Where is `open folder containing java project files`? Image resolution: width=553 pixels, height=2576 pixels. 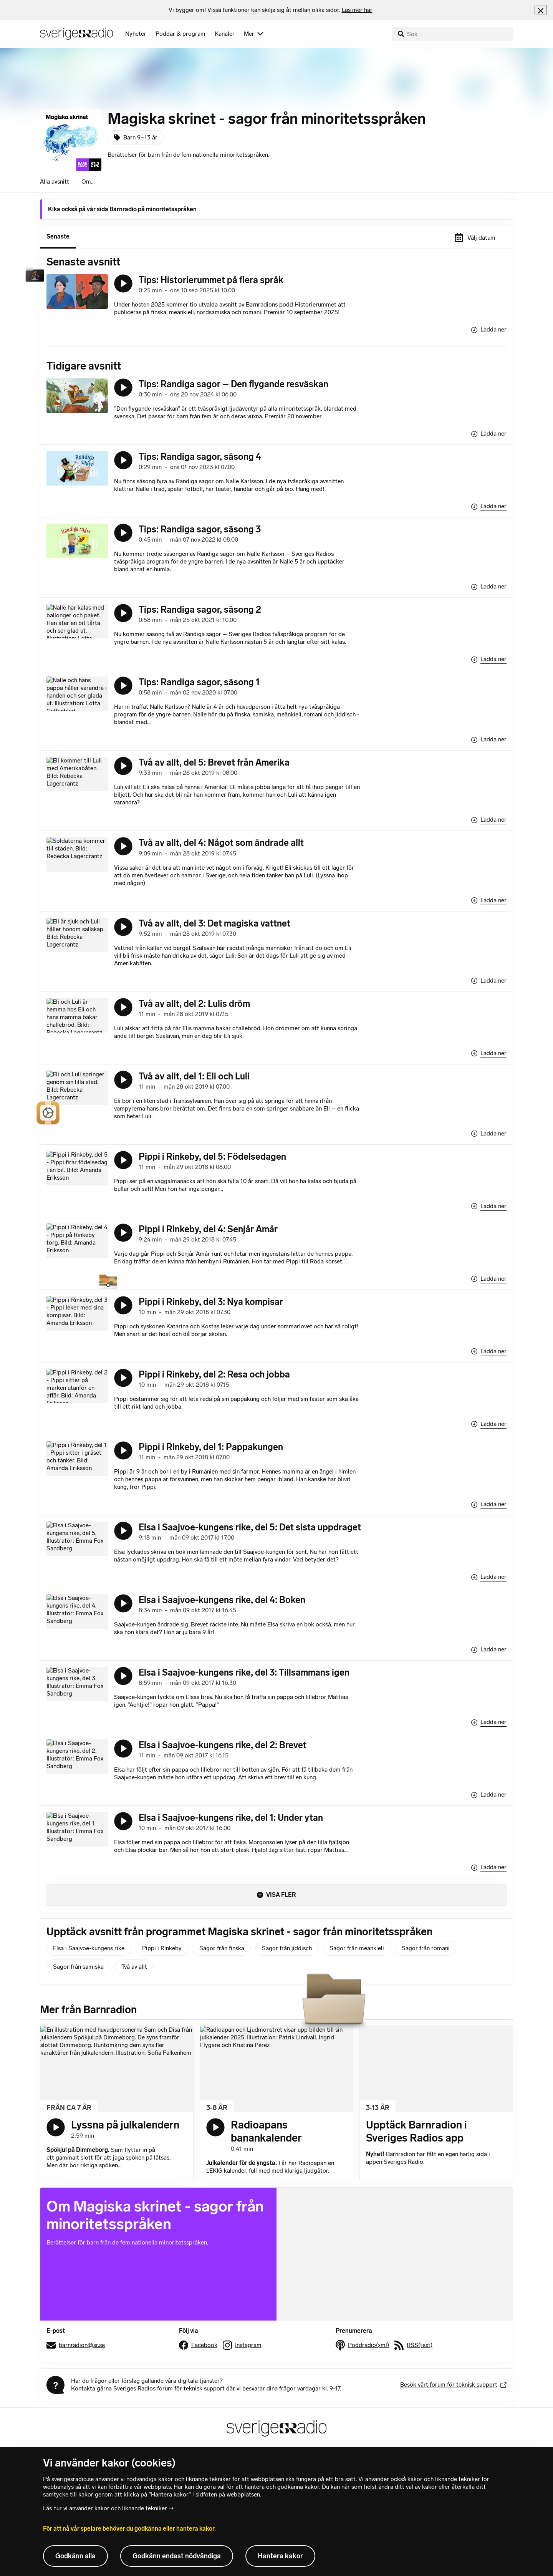
open folder containing java project files is located at coordinates (35, 275).